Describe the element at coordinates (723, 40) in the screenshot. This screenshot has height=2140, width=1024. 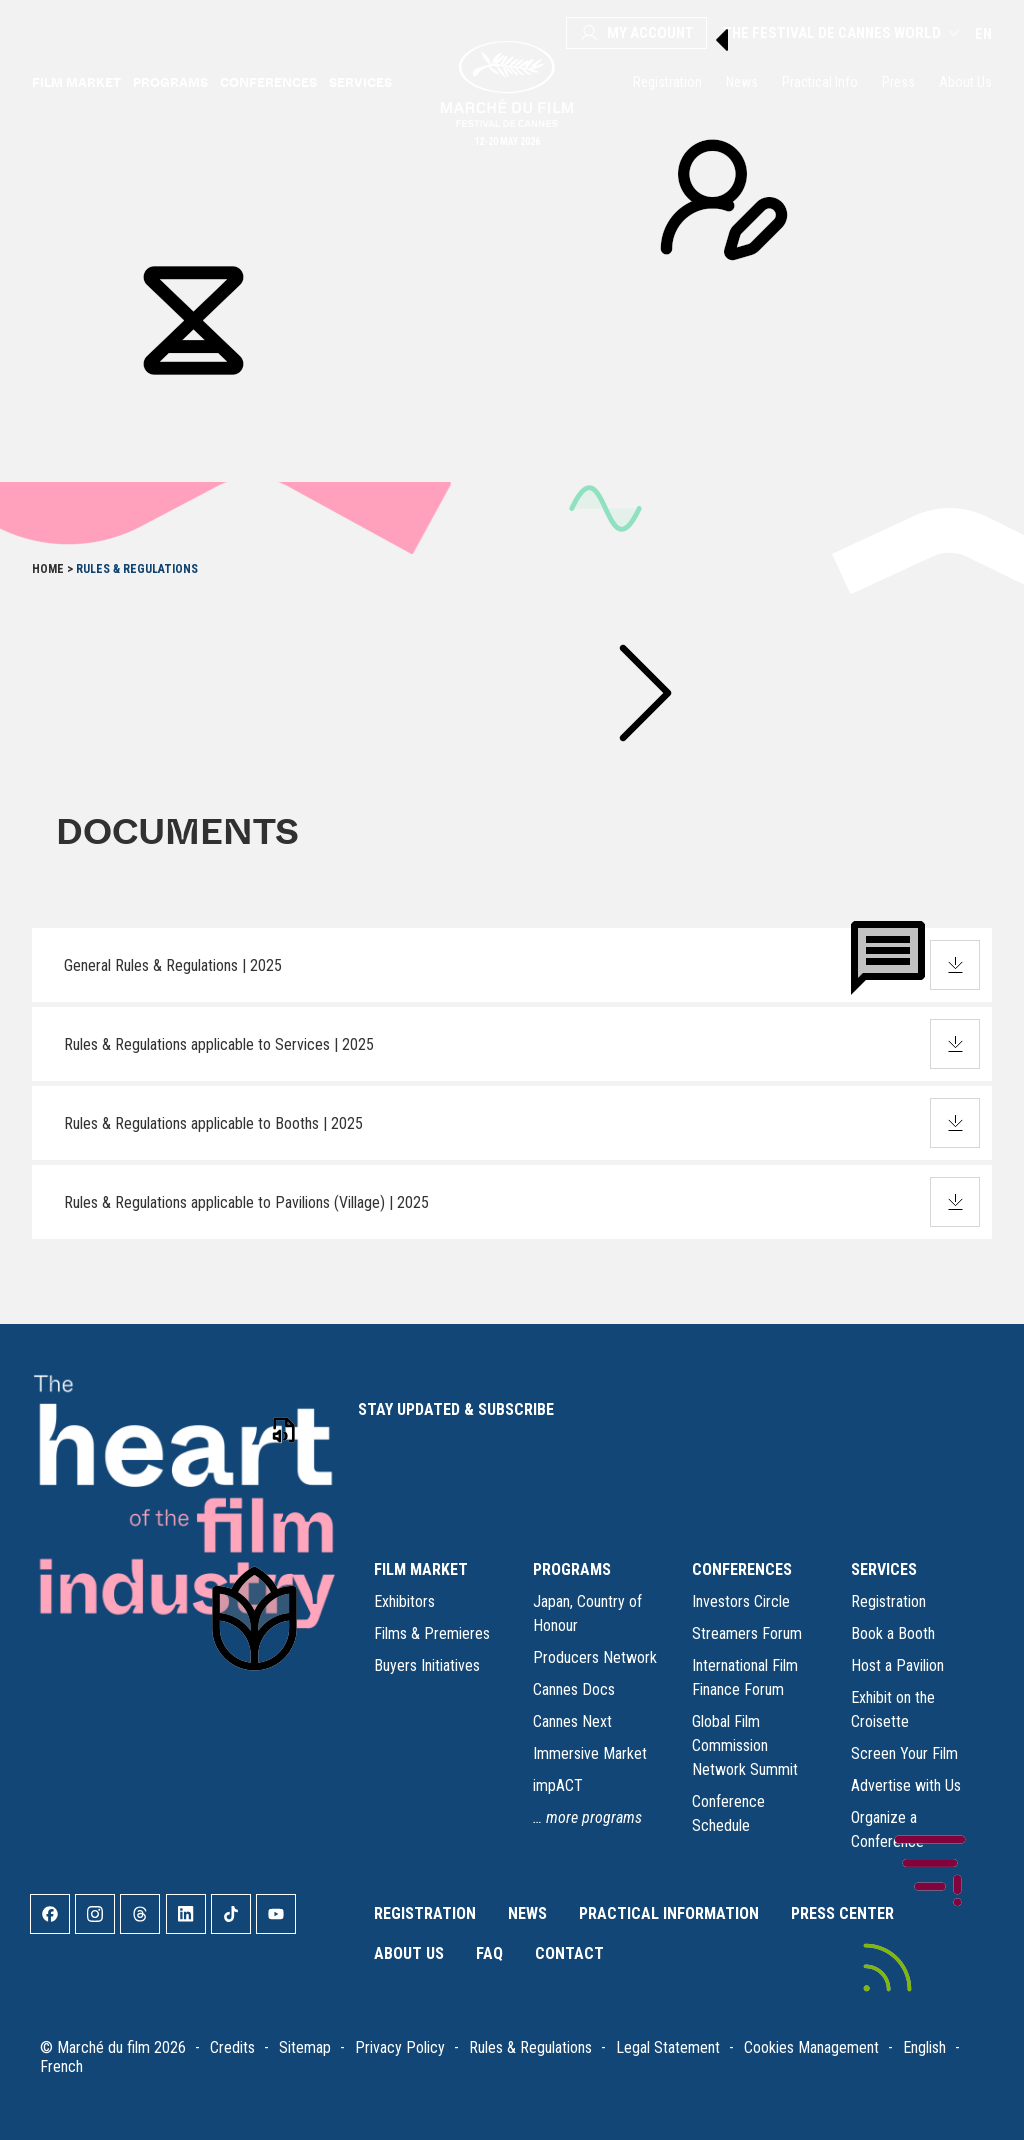
I see `go back to the previous screen` at that location.